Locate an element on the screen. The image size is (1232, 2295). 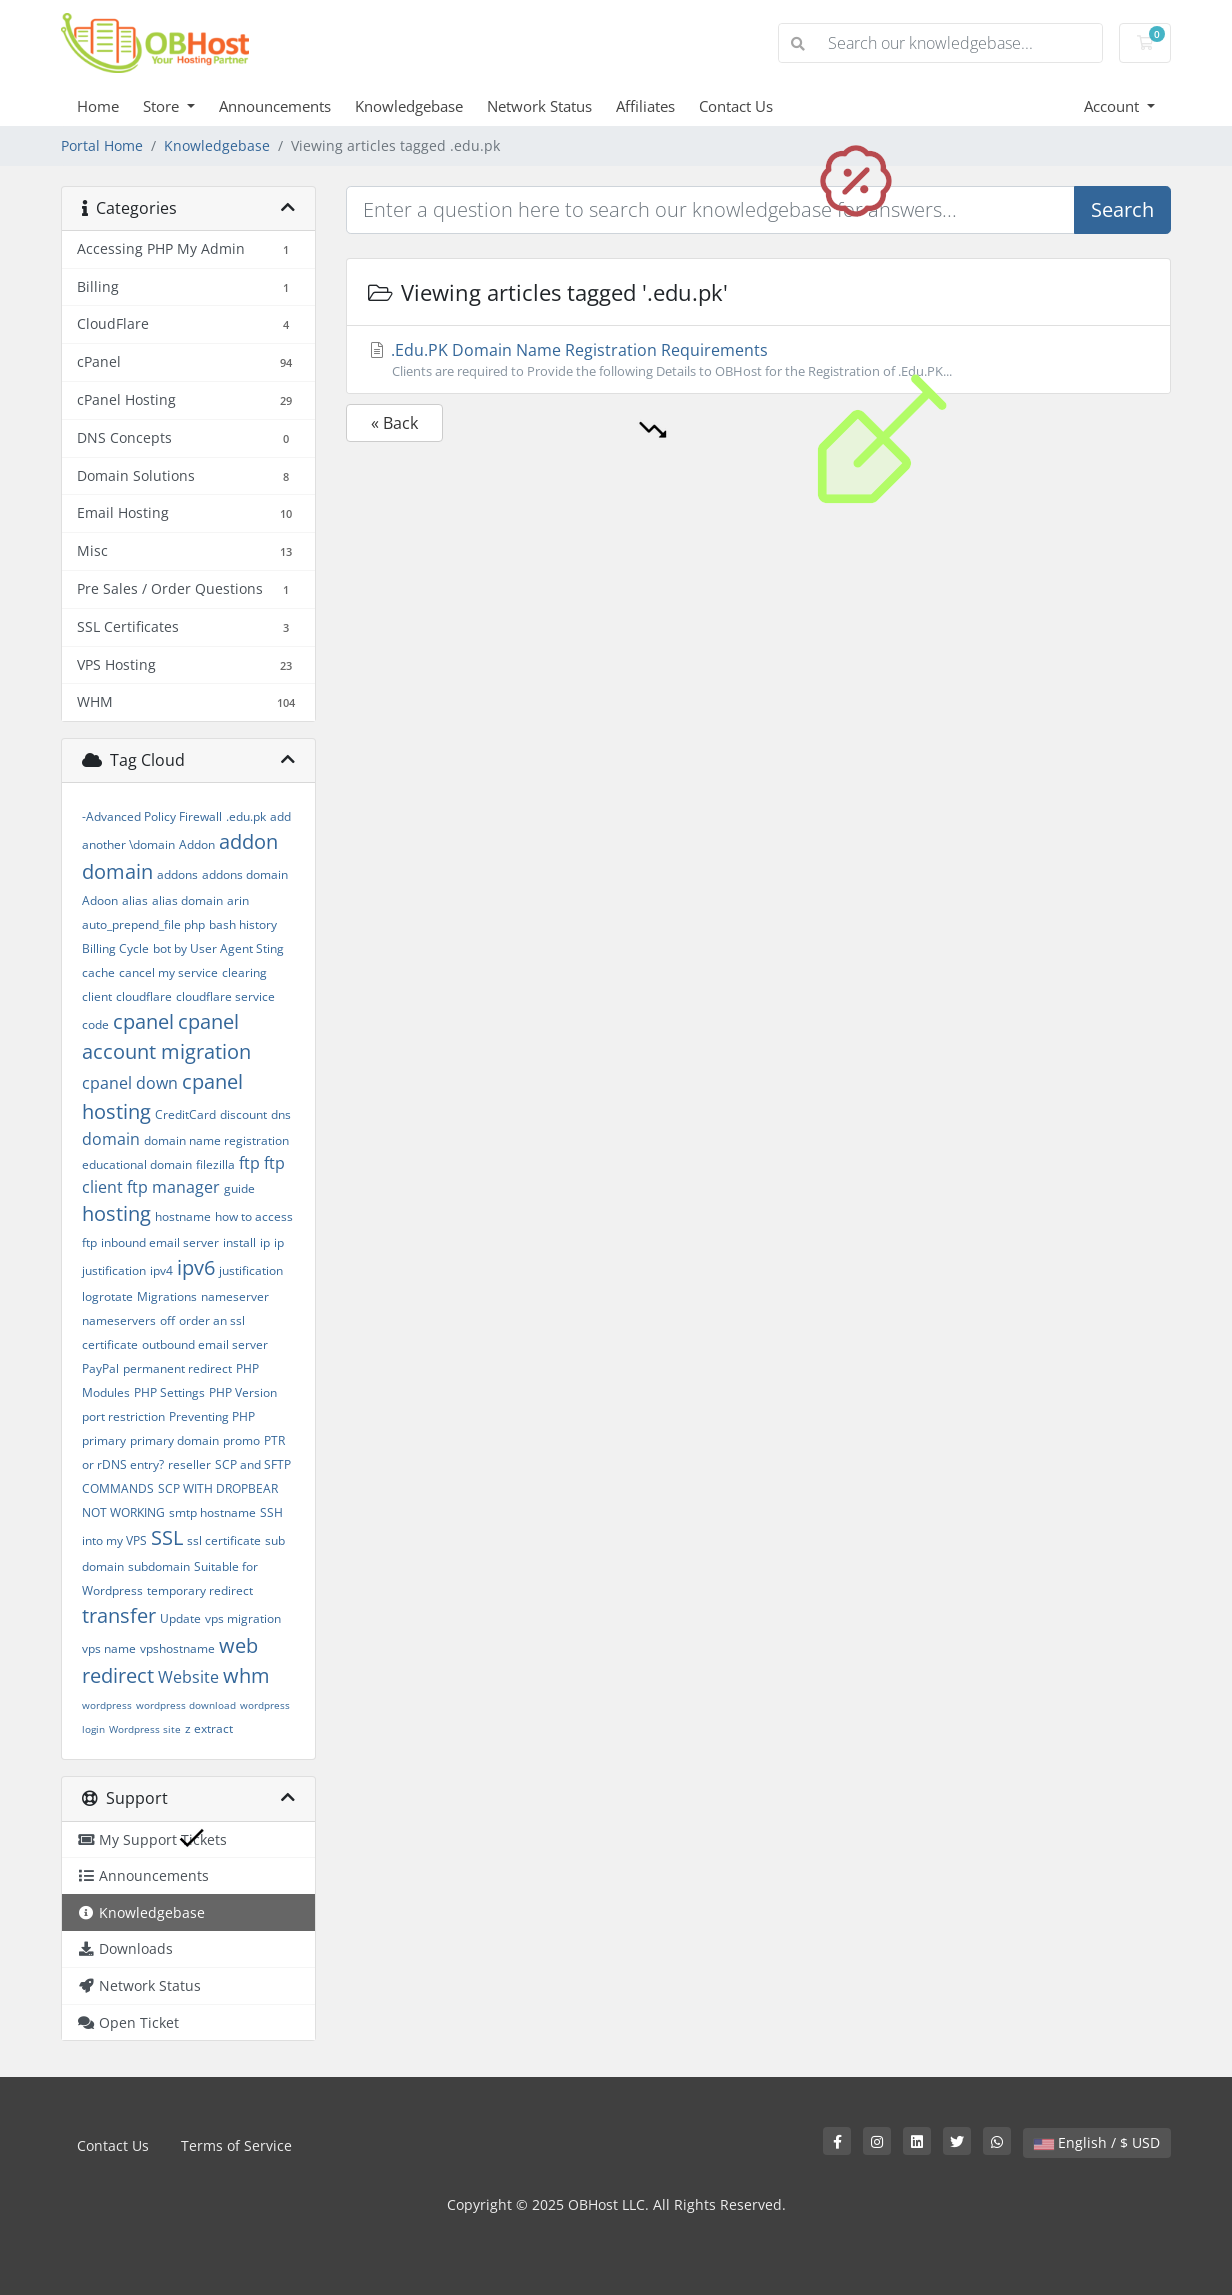
view available discounts or promotions is located at coordinates (856, 181).